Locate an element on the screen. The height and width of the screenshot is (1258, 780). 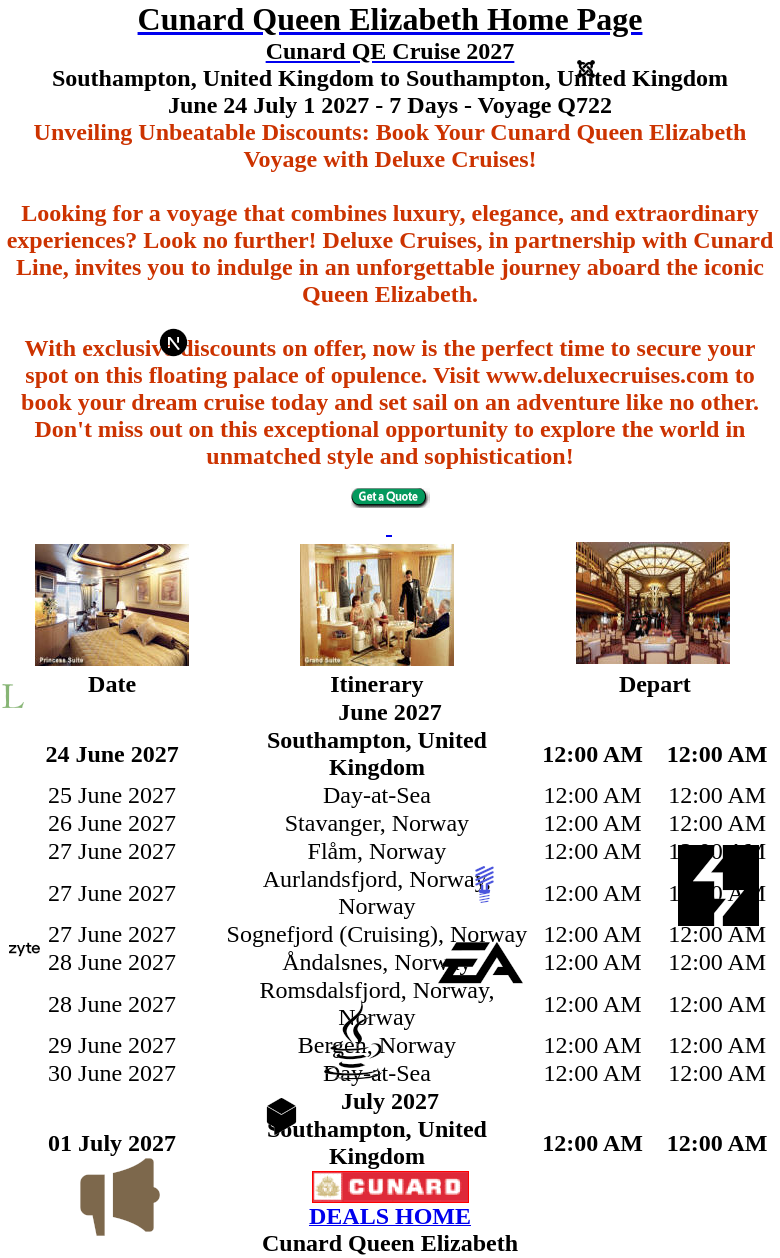
access Google Dialogflow conversational AI platform is located at coordinates (281, 1116).